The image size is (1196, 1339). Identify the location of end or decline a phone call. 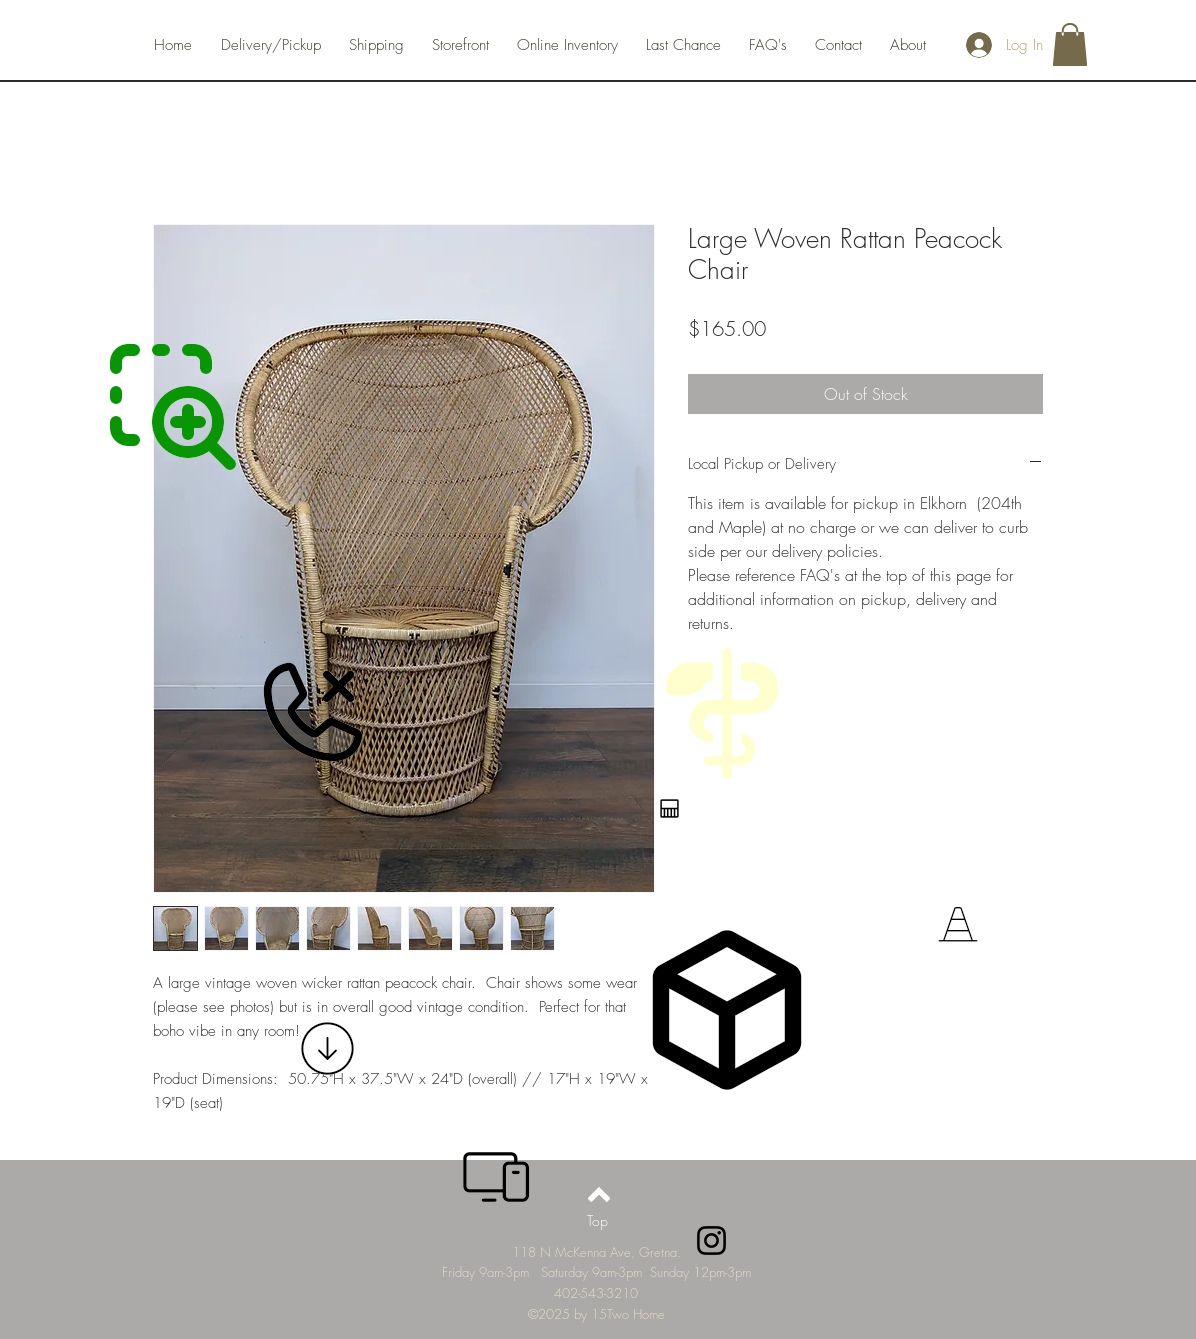
(315, 710).